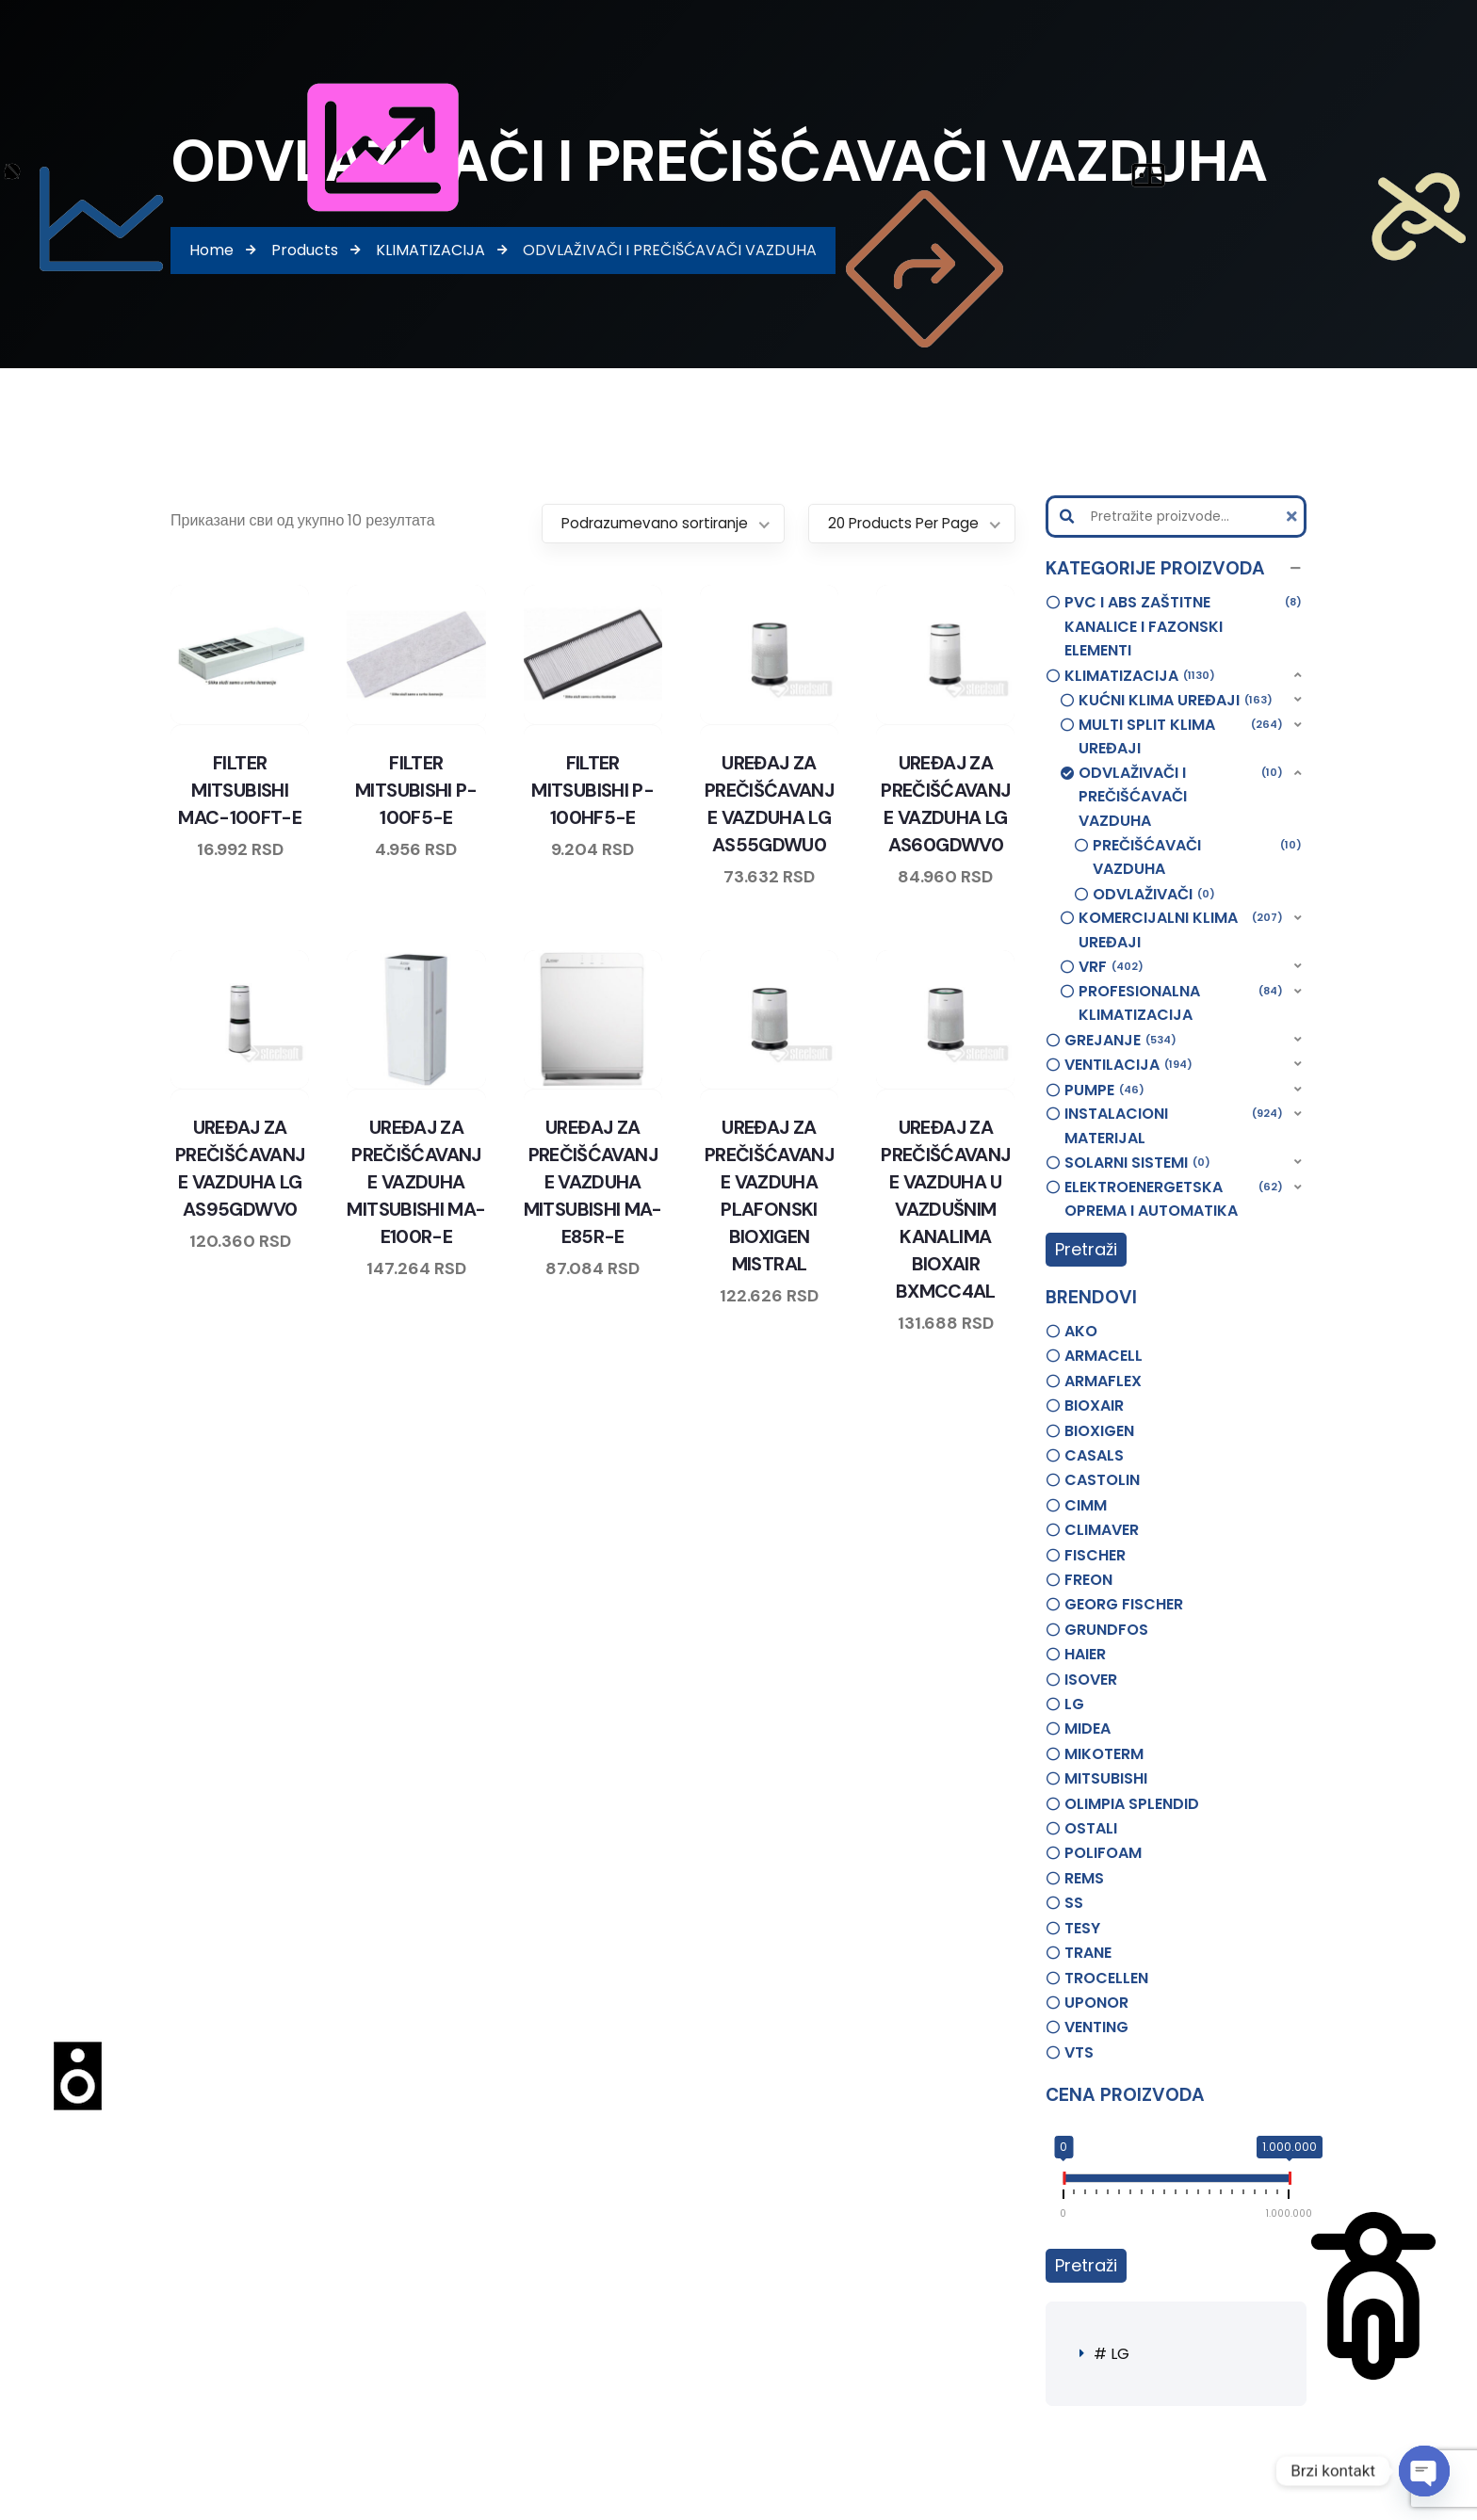  What do you see at coordinates (382, 147) in the screenshot?
I see `view analytics or performance metrics` at bounding box center [382, 147].